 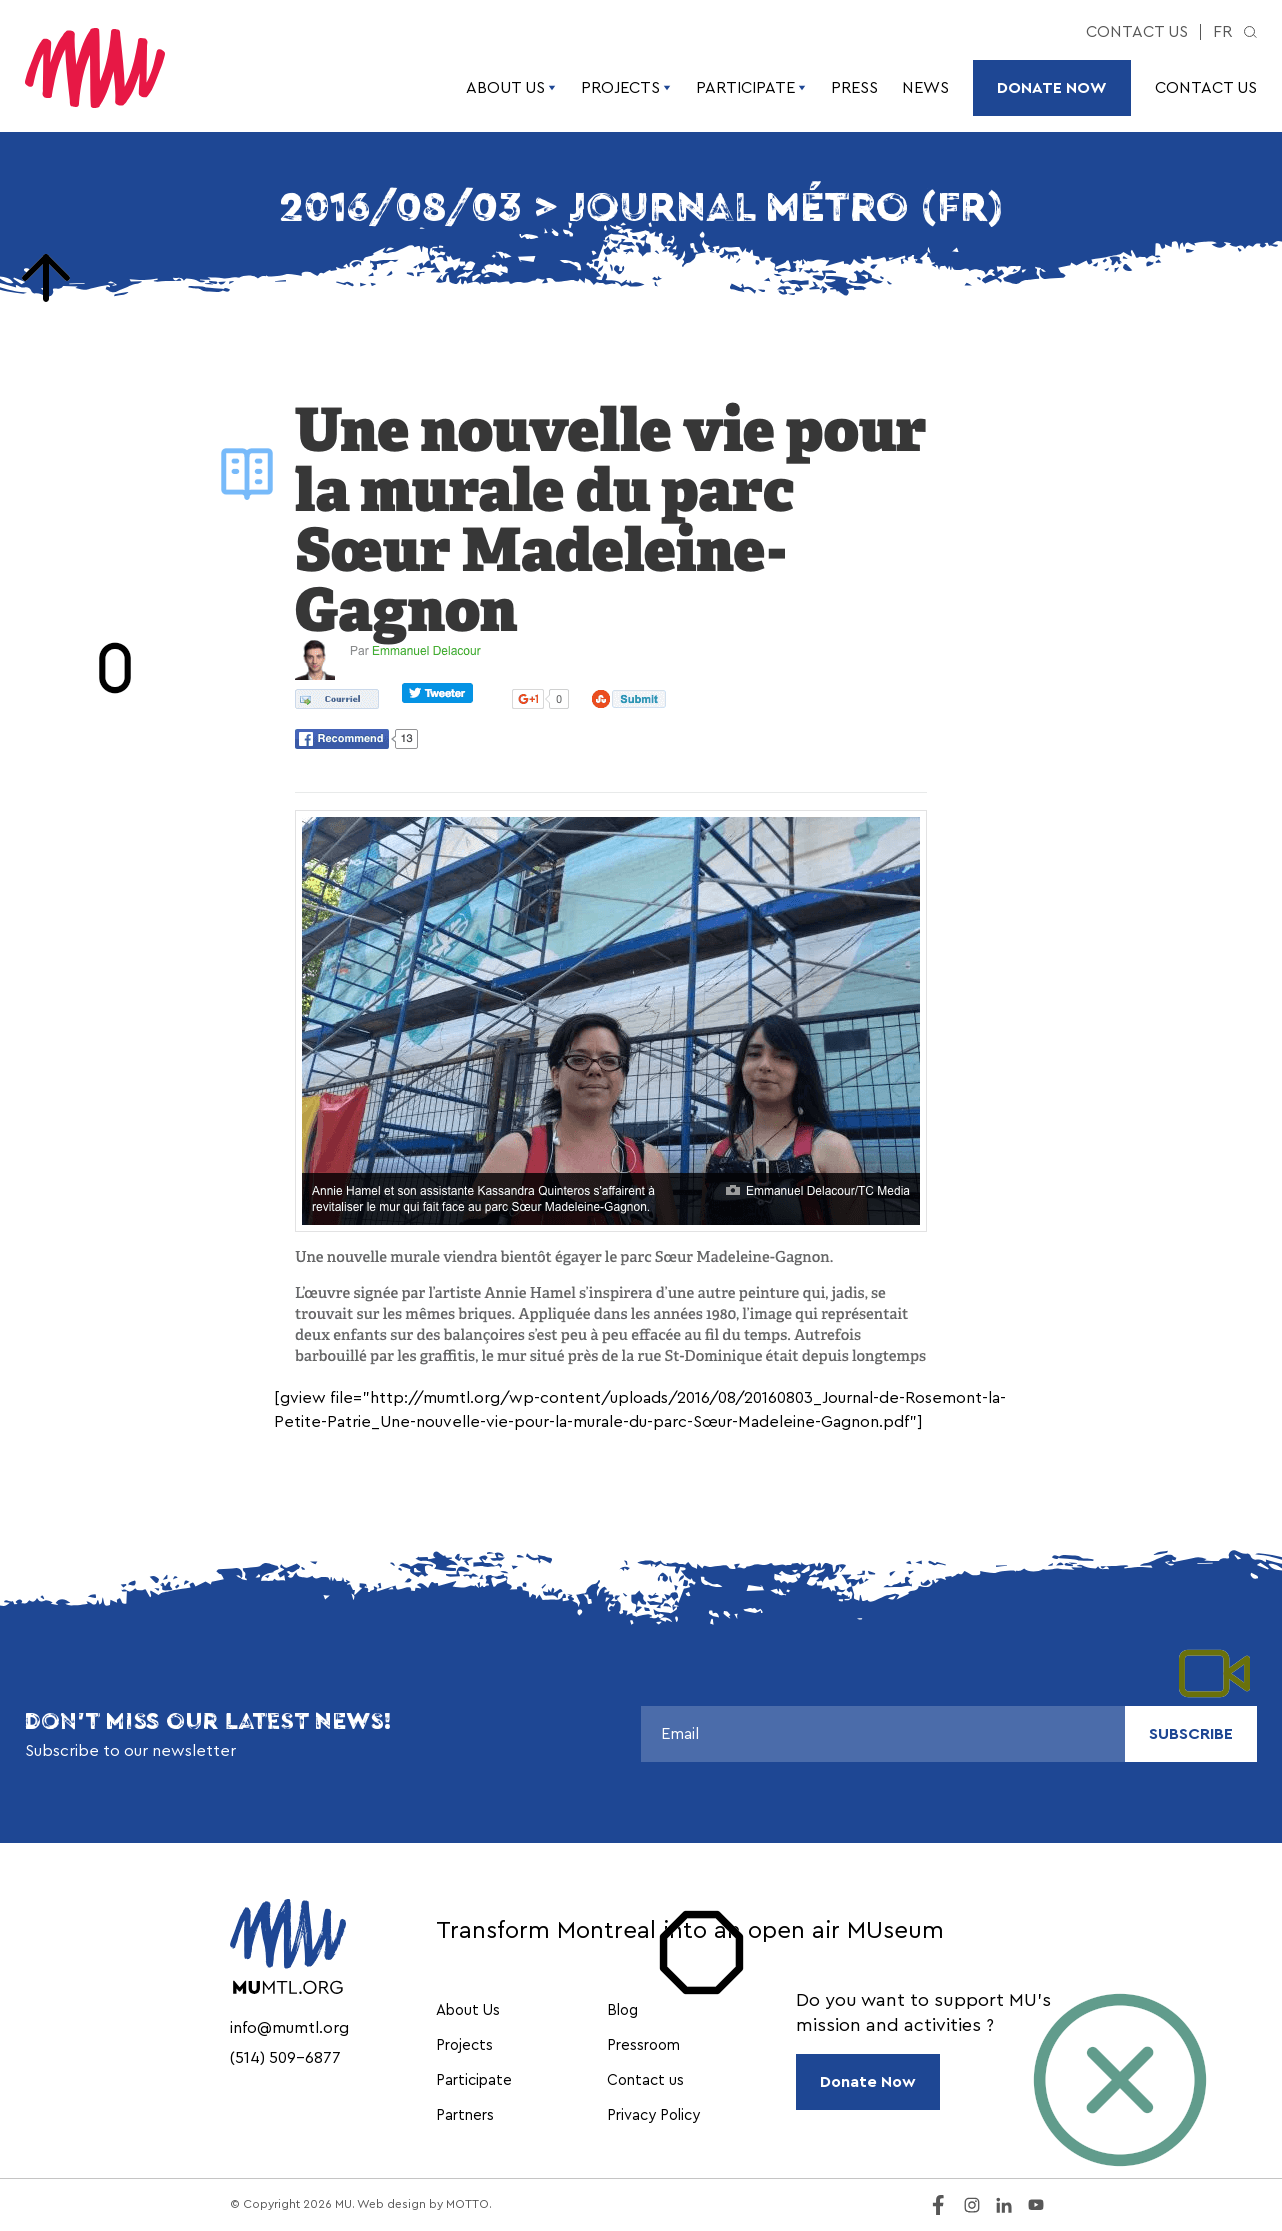 What do you see at coordinates (46, 278) in the screenshot?
I see `move item up in a list` at bounding box center [46, 278].